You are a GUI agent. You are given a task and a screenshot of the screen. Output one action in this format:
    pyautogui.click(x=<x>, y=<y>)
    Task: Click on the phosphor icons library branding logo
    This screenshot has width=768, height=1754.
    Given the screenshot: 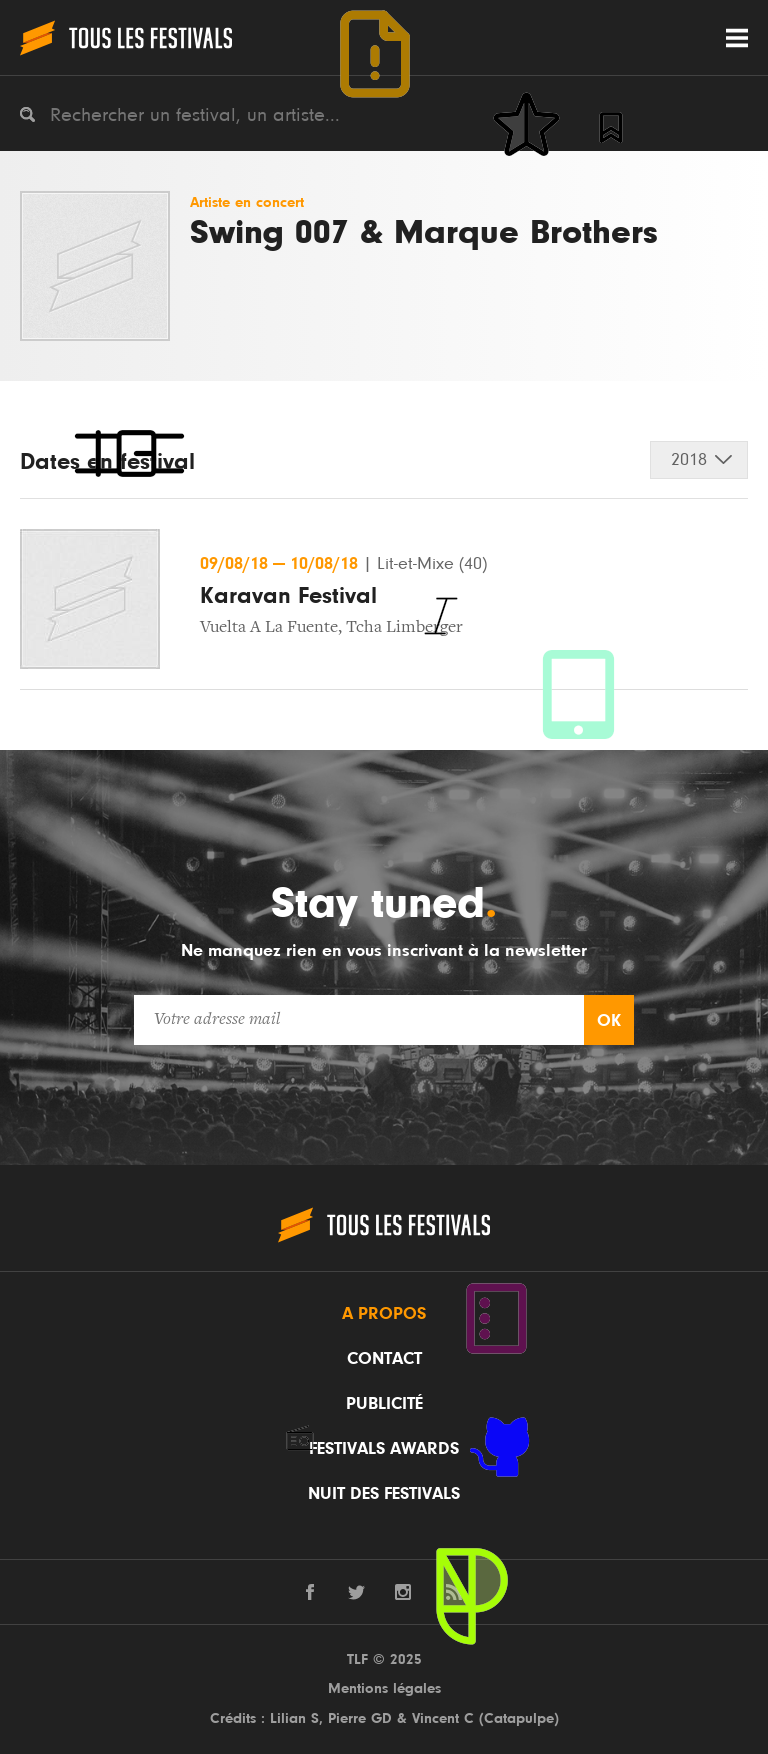 What is the action you would take?
    pyautogui.click(x=465, y=1591)
    